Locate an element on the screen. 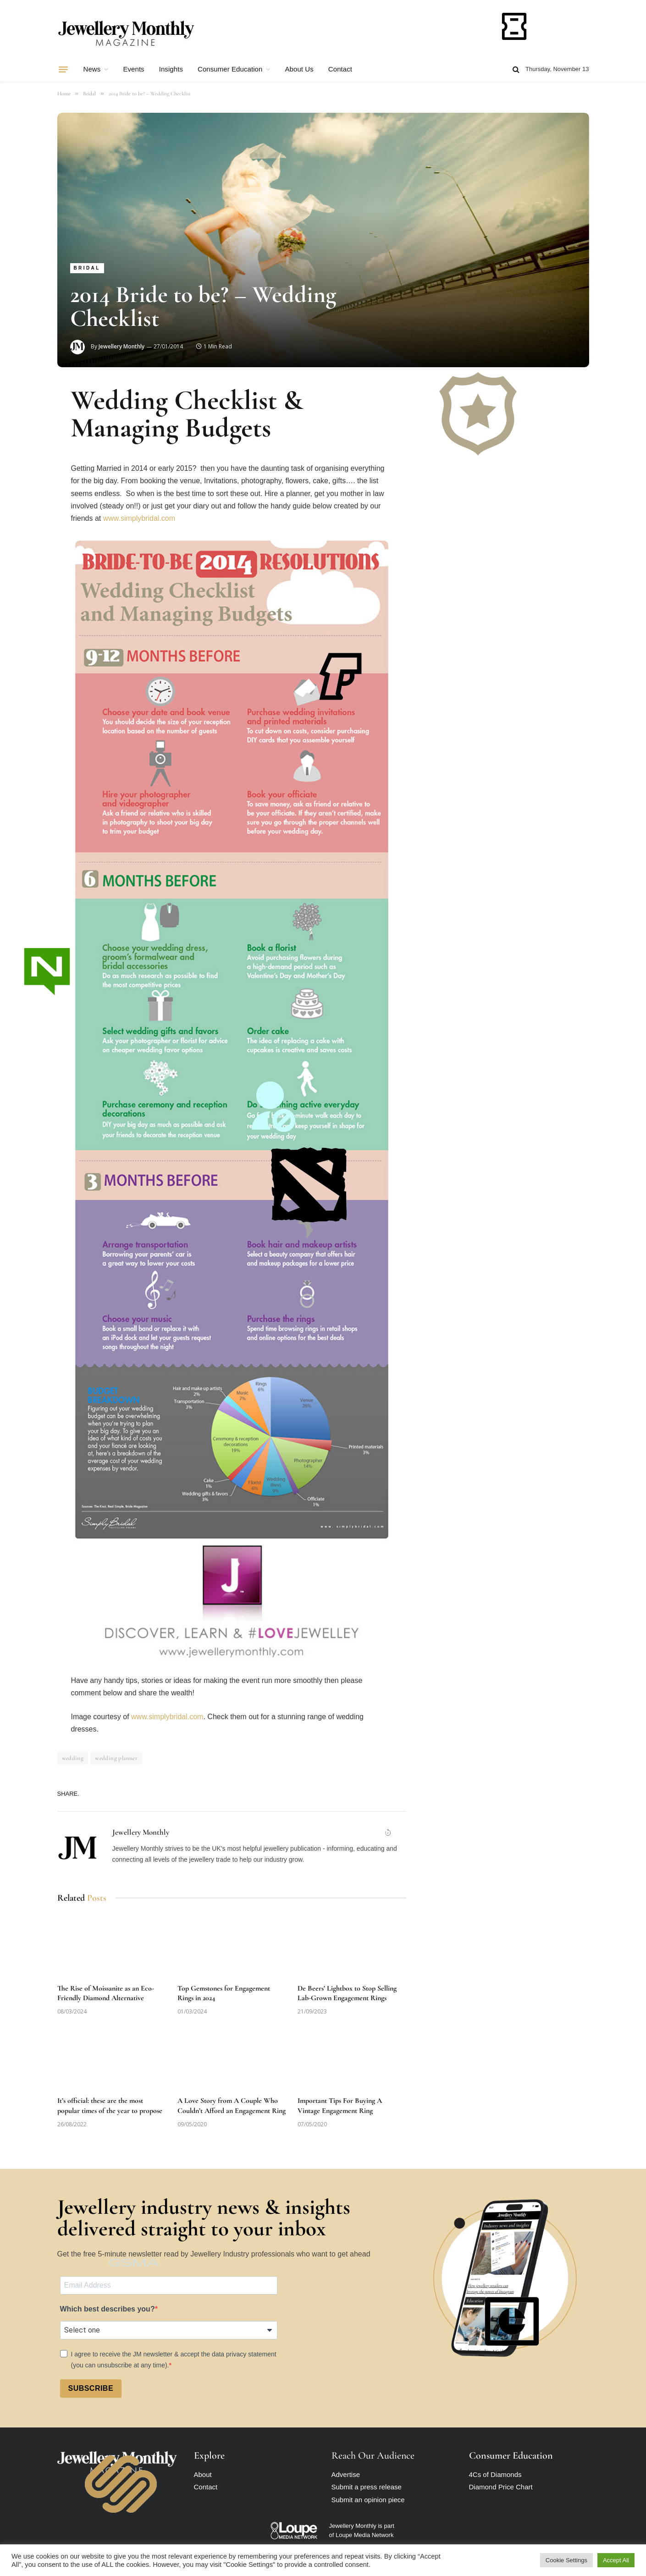 The image size is (646, 2576). visit or link to Squarespace website is located at coordinates (121, 2484).